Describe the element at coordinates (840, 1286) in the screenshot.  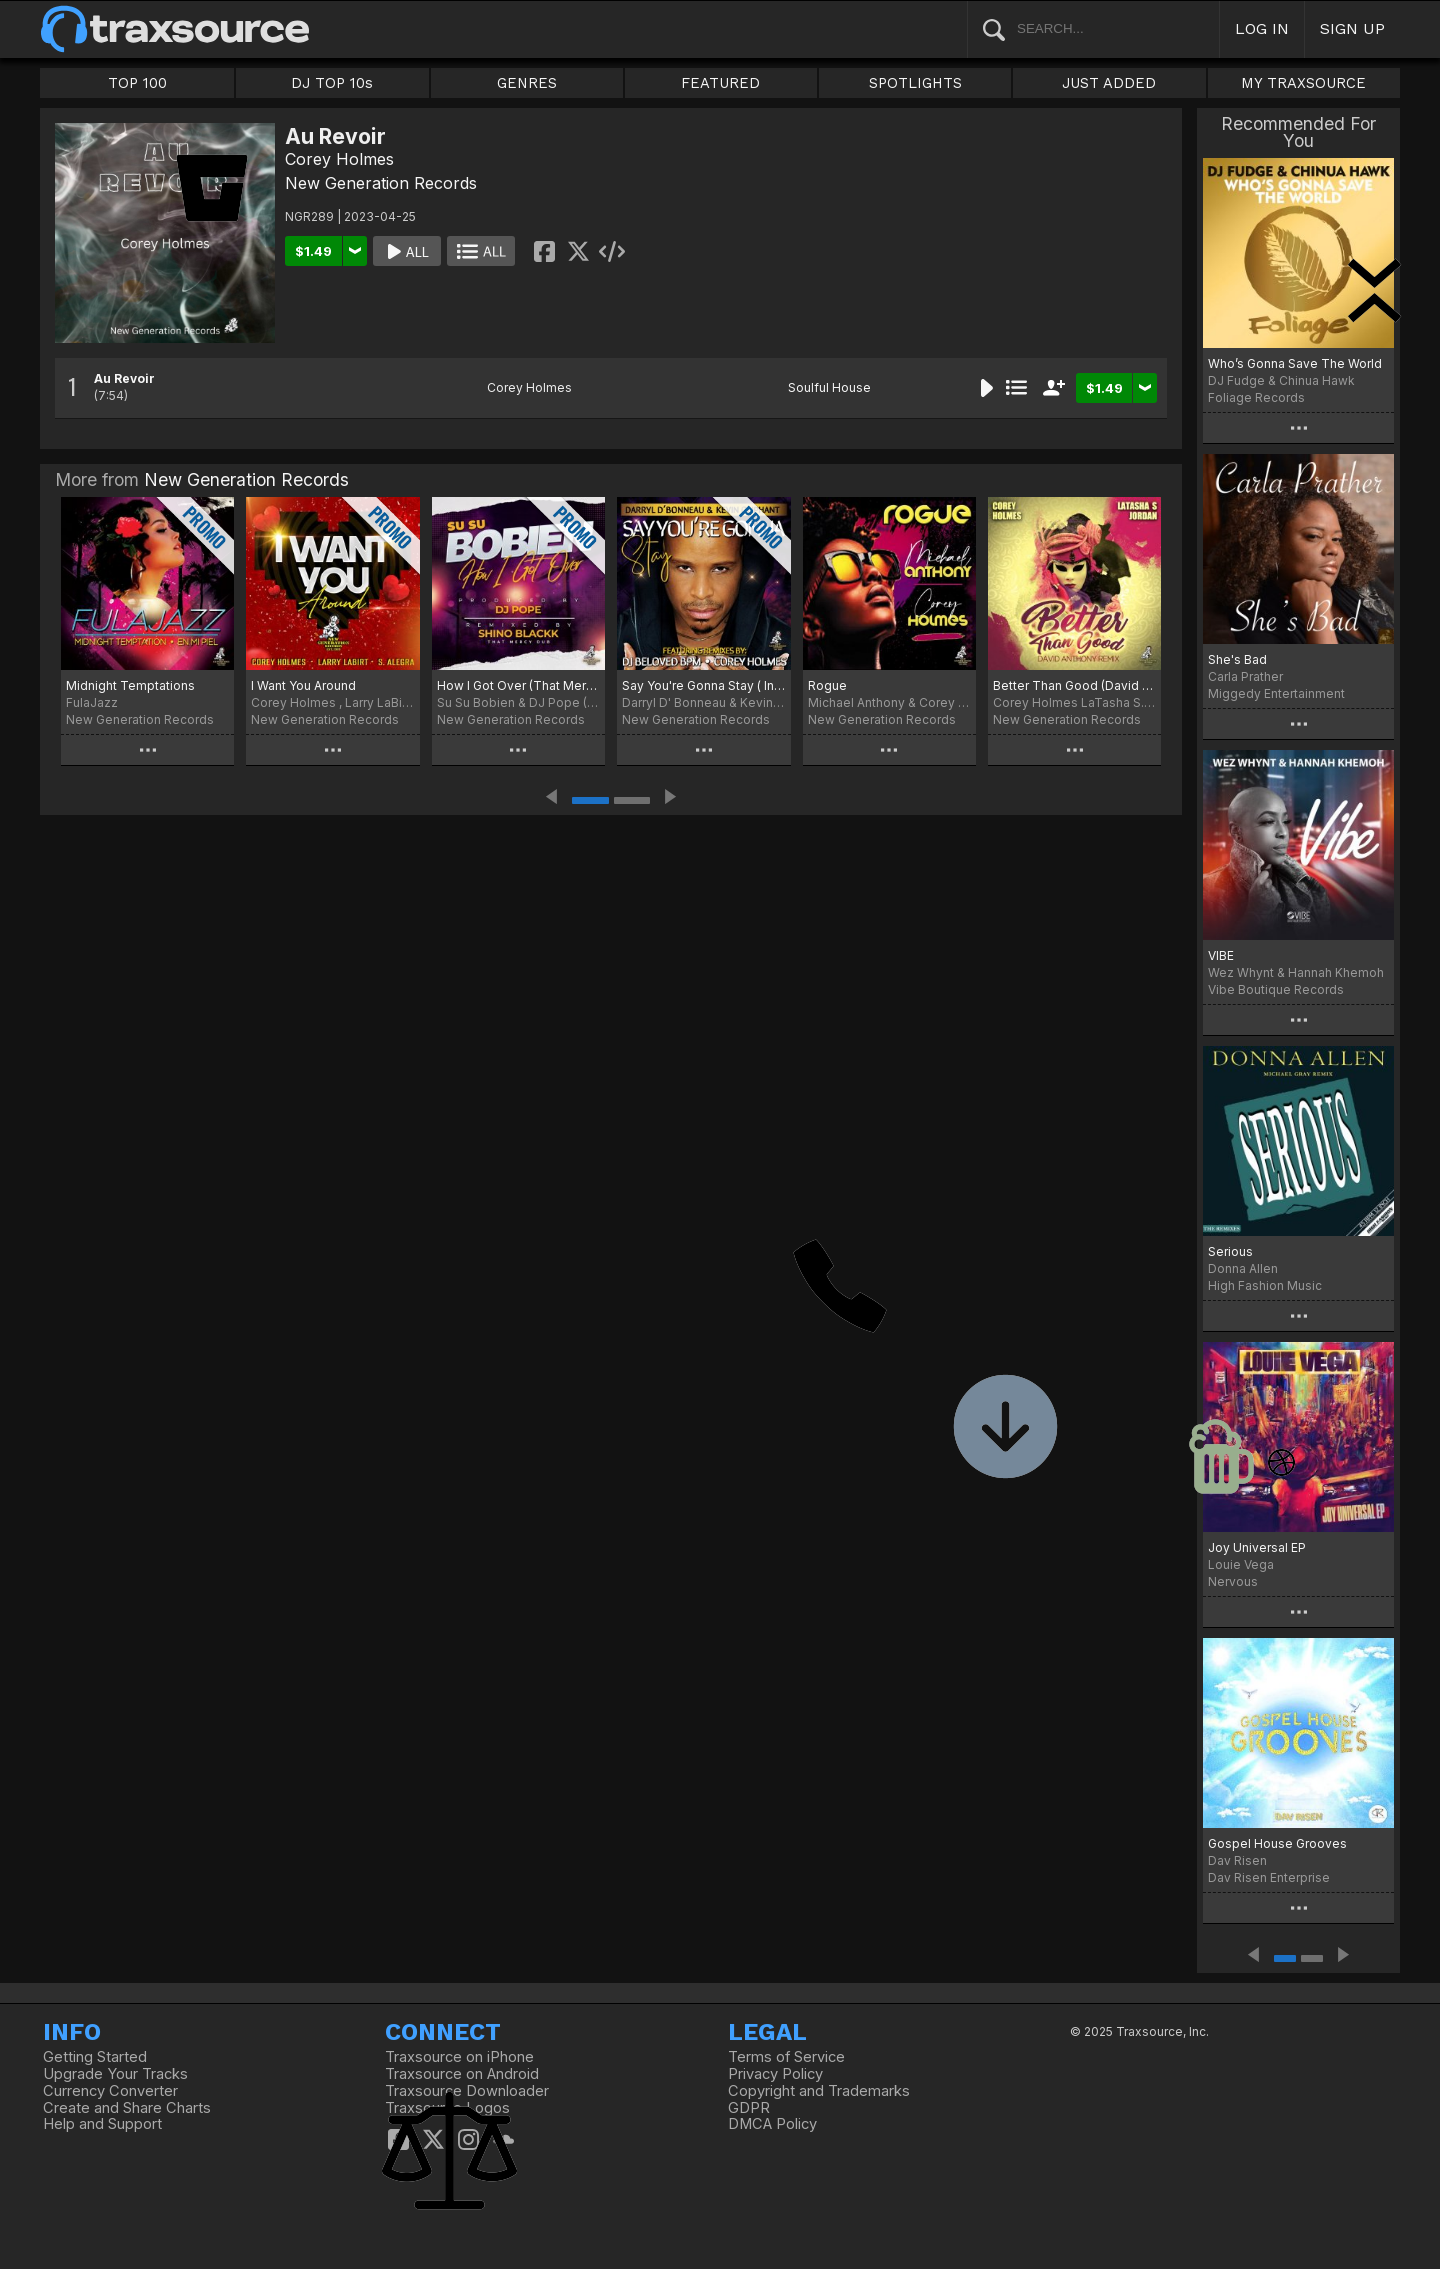
I see `make a phone call` at that location.